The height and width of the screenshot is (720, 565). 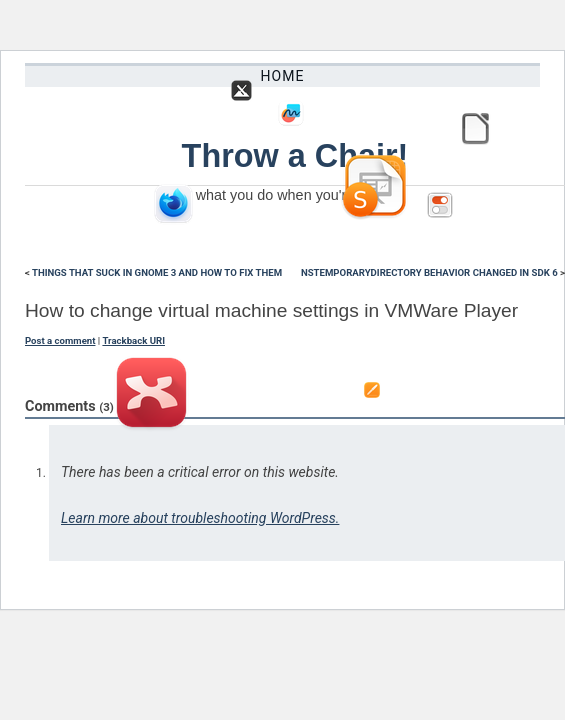 I want to click on open LibreOffice Impress presentation software, so click(x=372, y=390).